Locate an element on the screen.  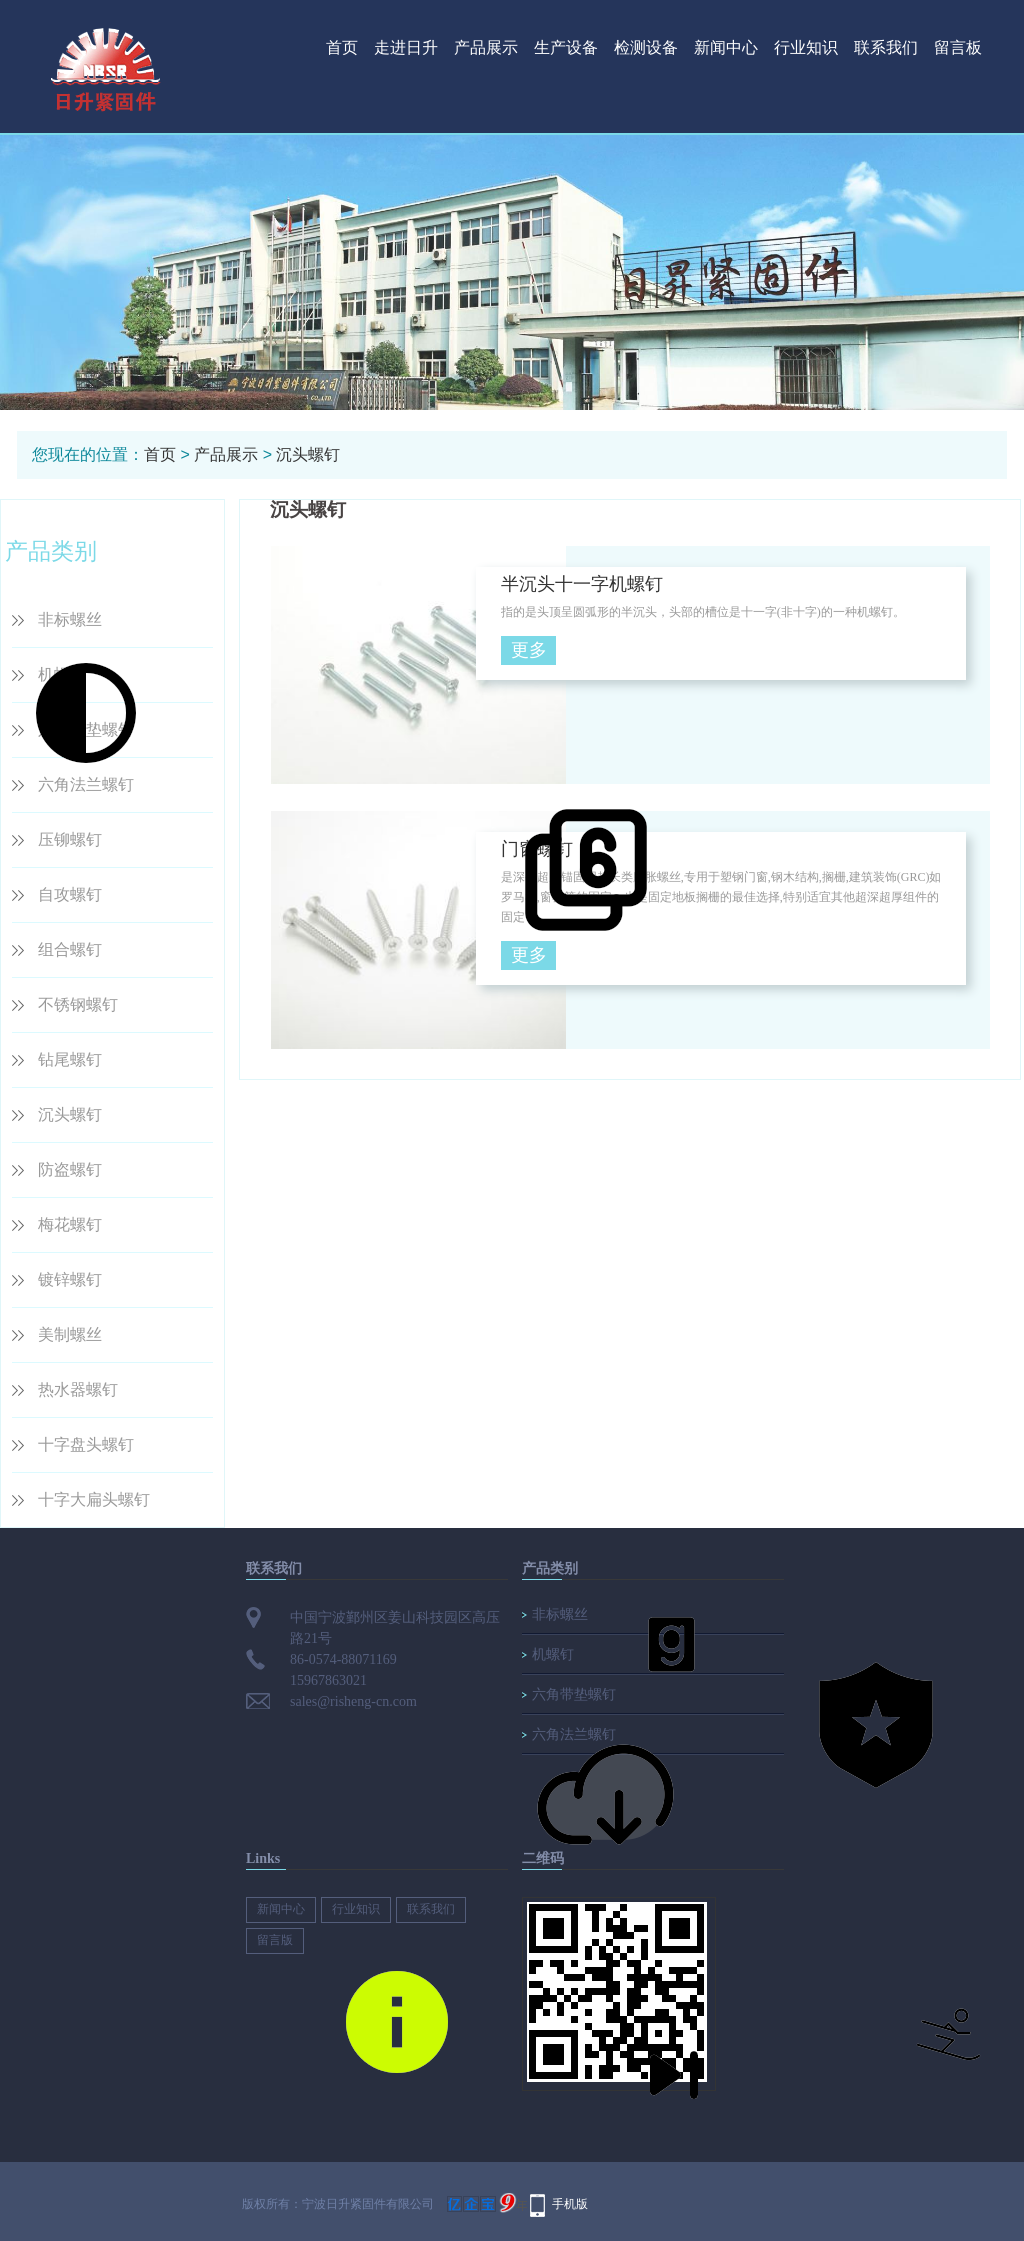
view more information or details is located at coordinates (397, 2022).